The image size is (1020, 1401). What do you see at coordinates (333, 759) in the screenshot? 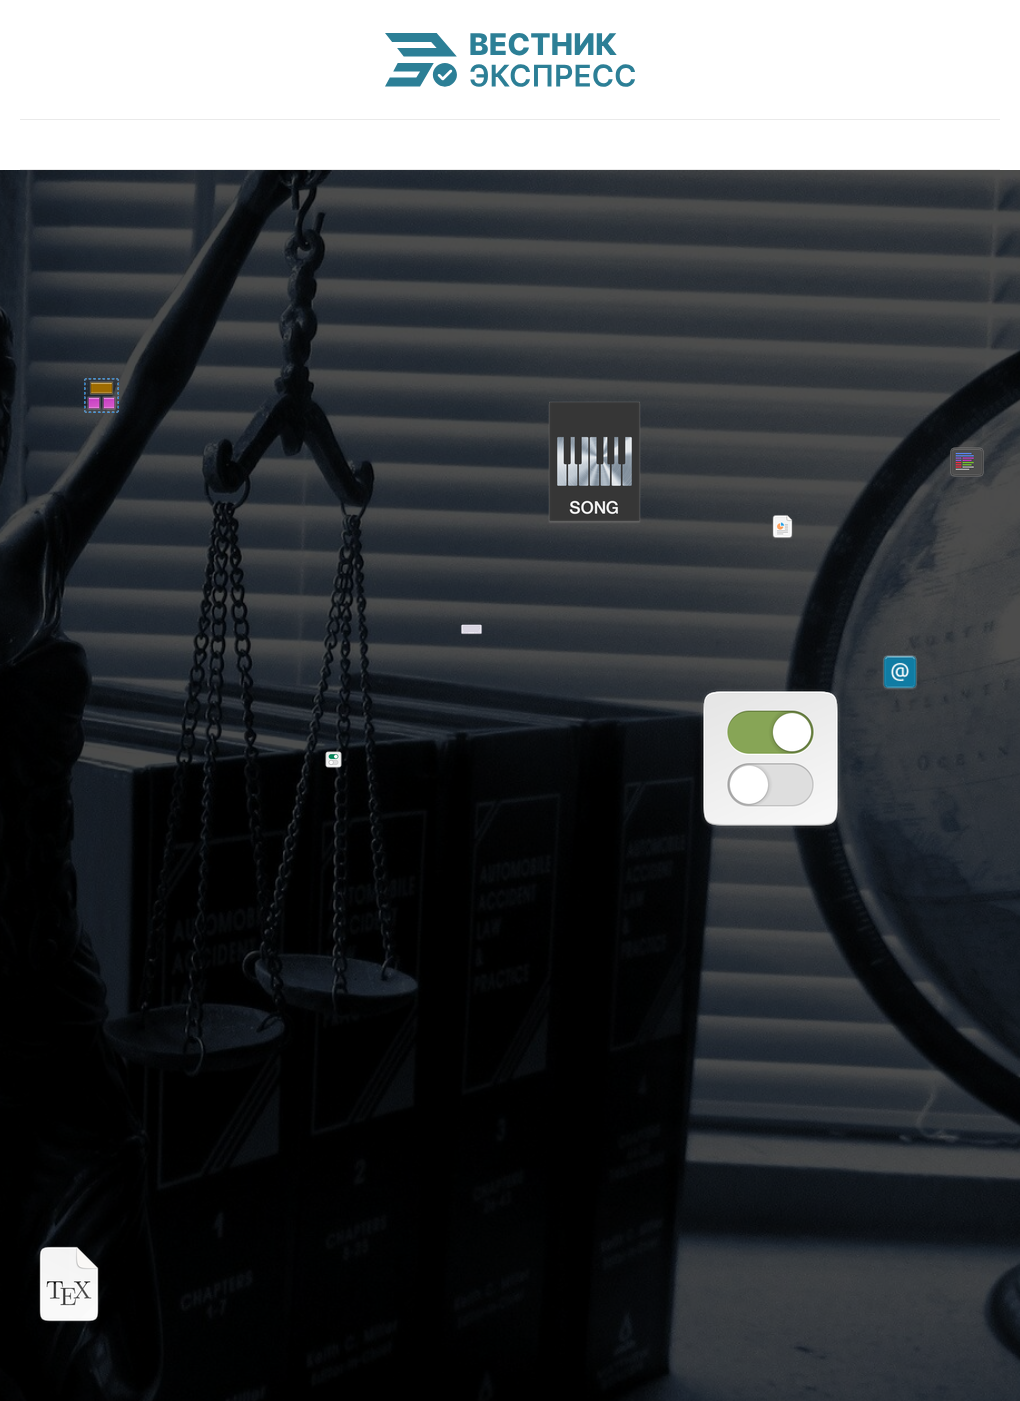
I see `access system settings and preferences` at bounding box center [333, 759].